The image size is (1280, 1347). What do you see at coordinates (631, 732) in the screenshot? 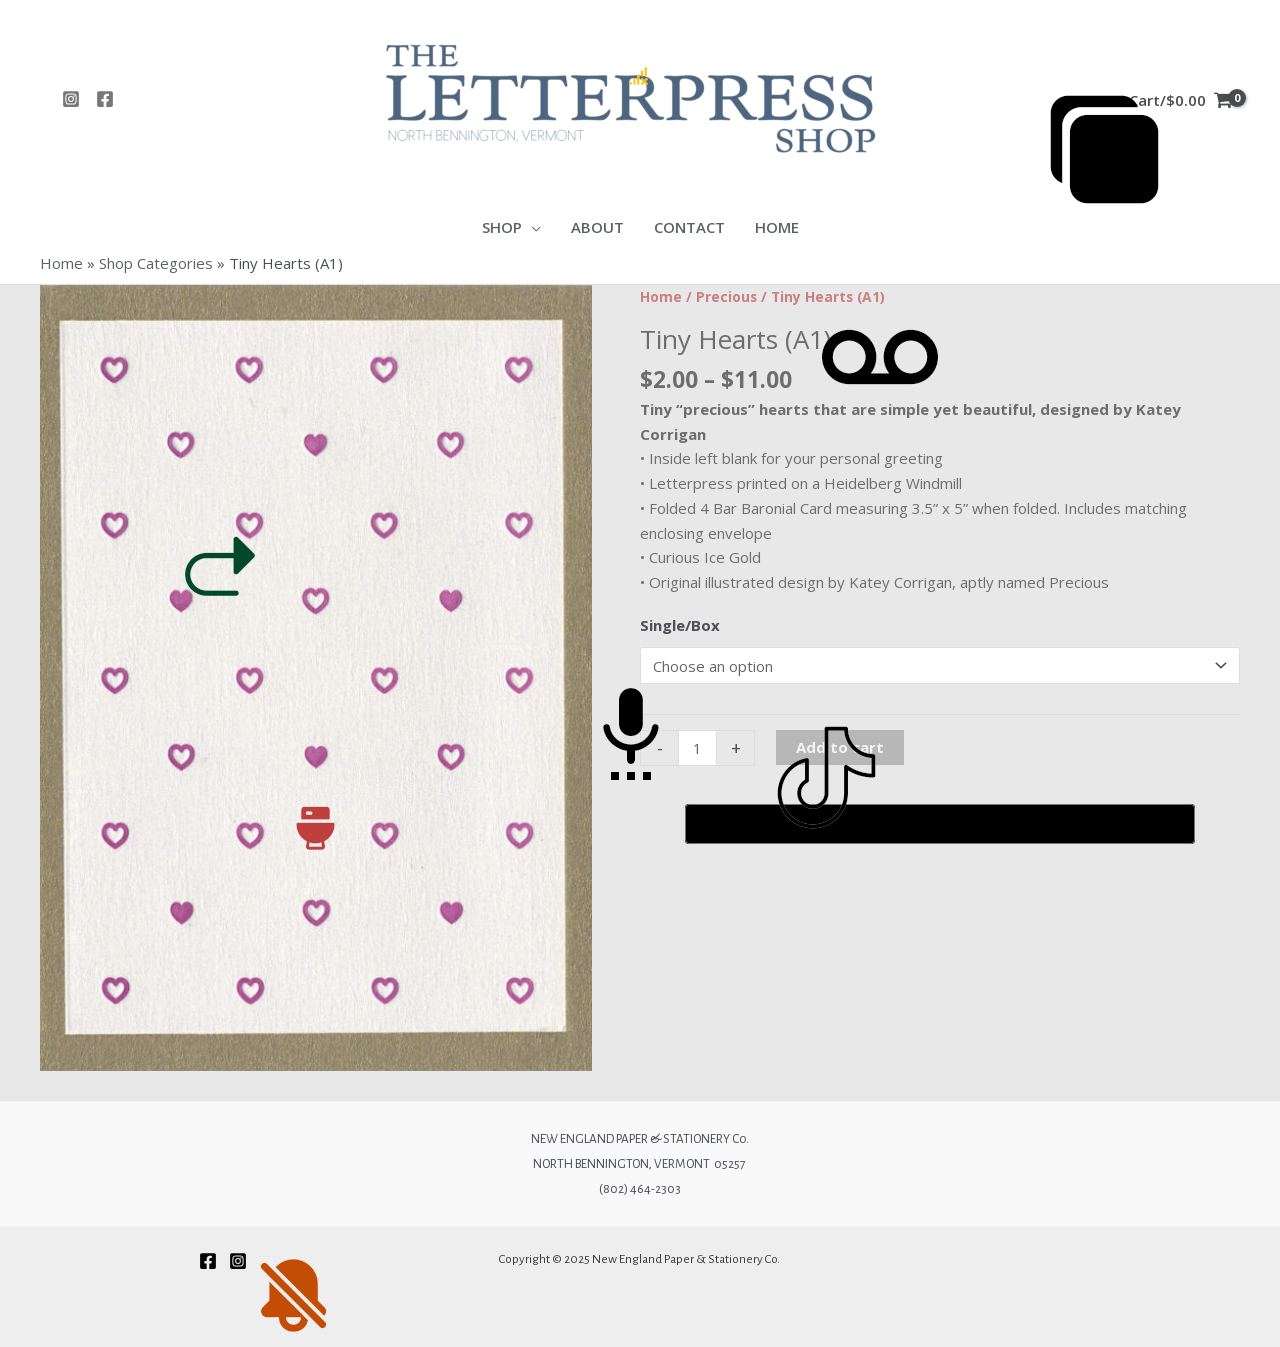
I see `access voice input settings` at bounding box center [631, 732].